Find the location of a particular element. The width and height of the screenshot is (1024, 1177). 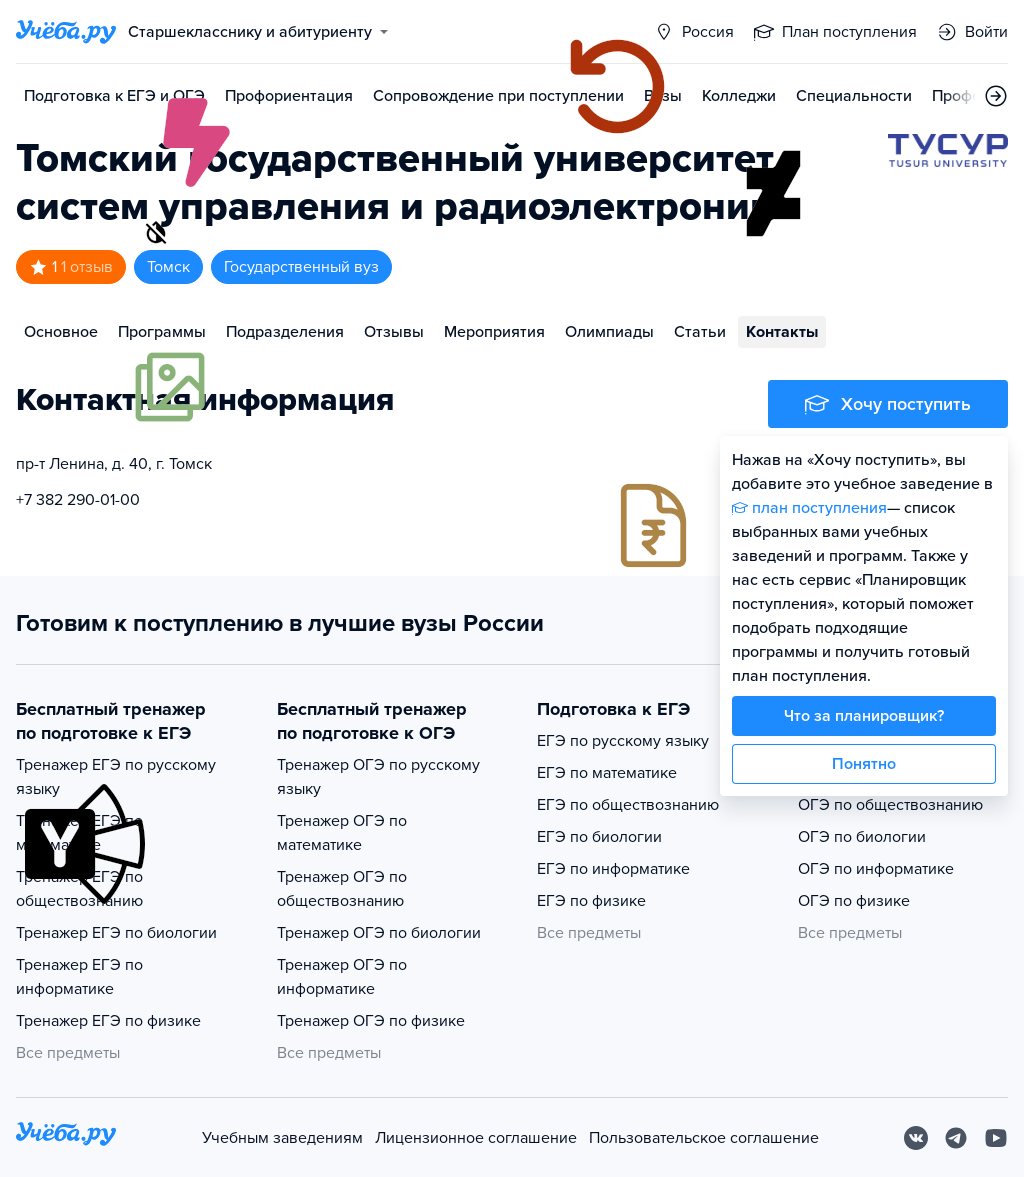

view photo gallery is located at coordinates (170, 387).